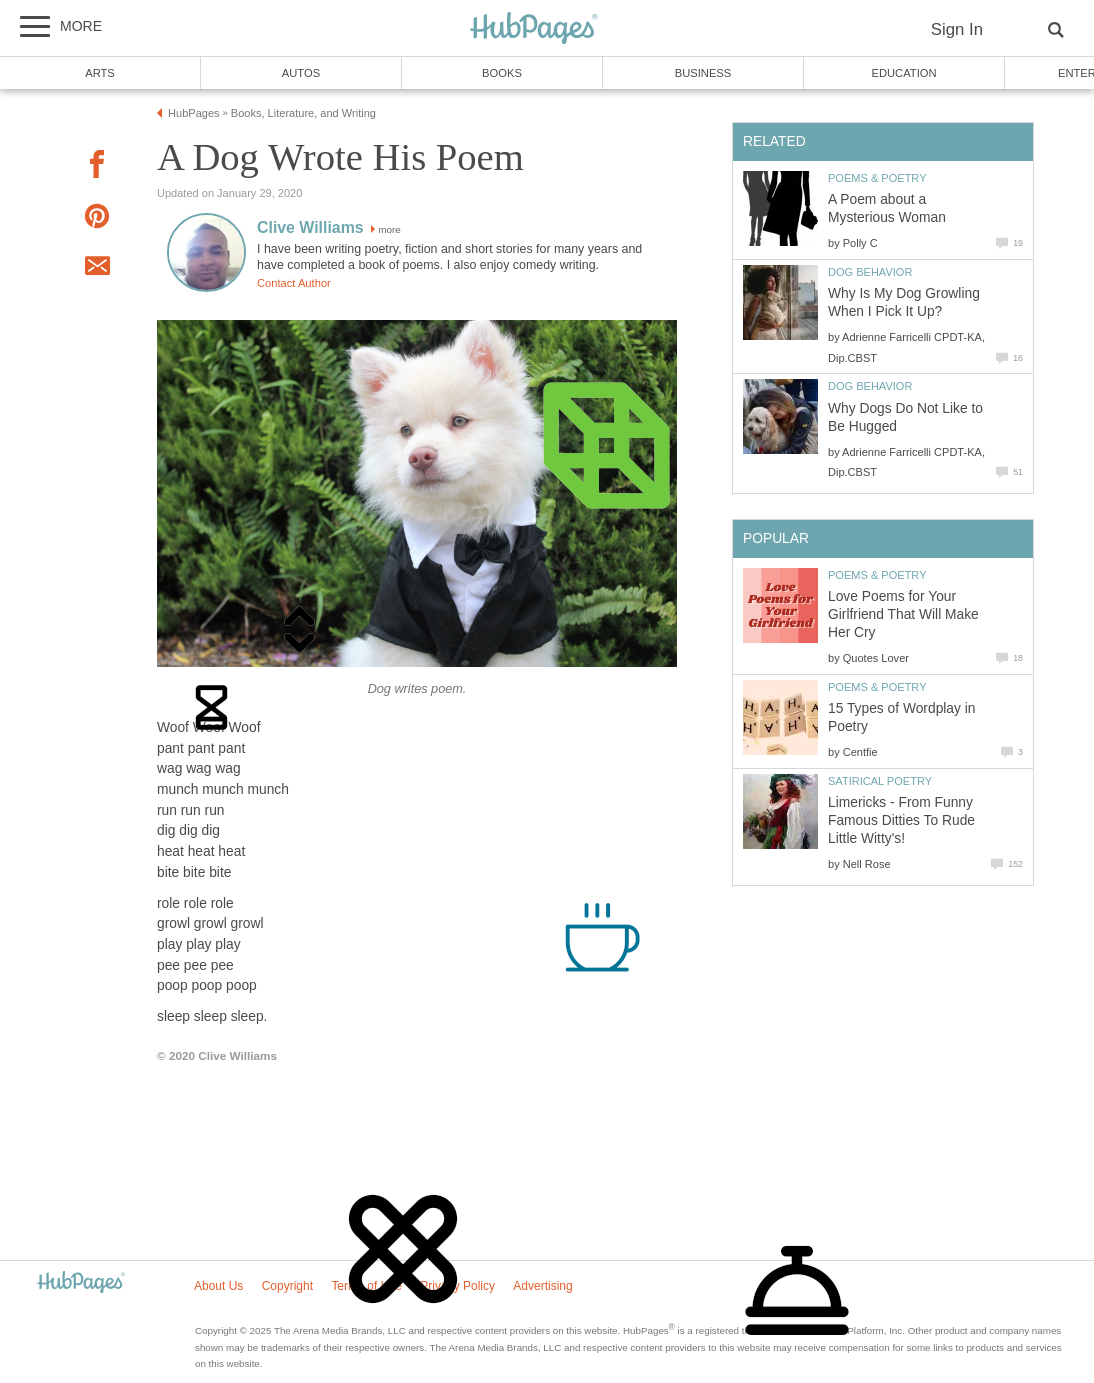 Image resolution: width=1094 pixels, height=1383 pixels. Describe the element at coordinates (606, 445) in the screenshot. I see `view 3D model or object` at that location.